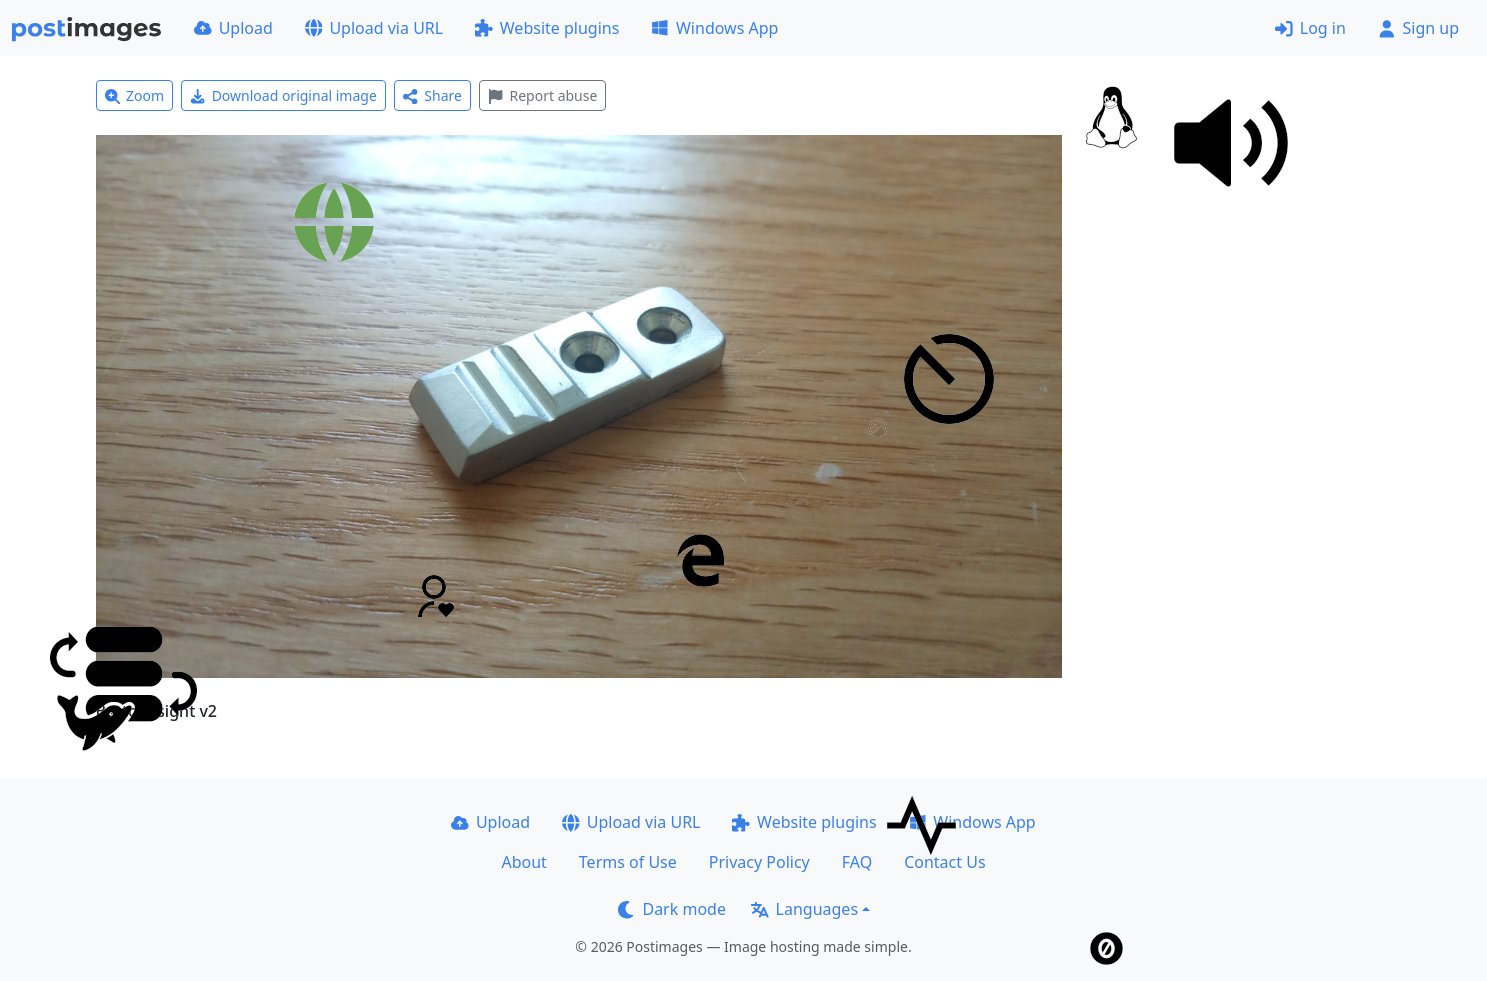 The height and width of the screenshot is (981, 1487). I want to click on view your favorite contacts, so click(434, 597).